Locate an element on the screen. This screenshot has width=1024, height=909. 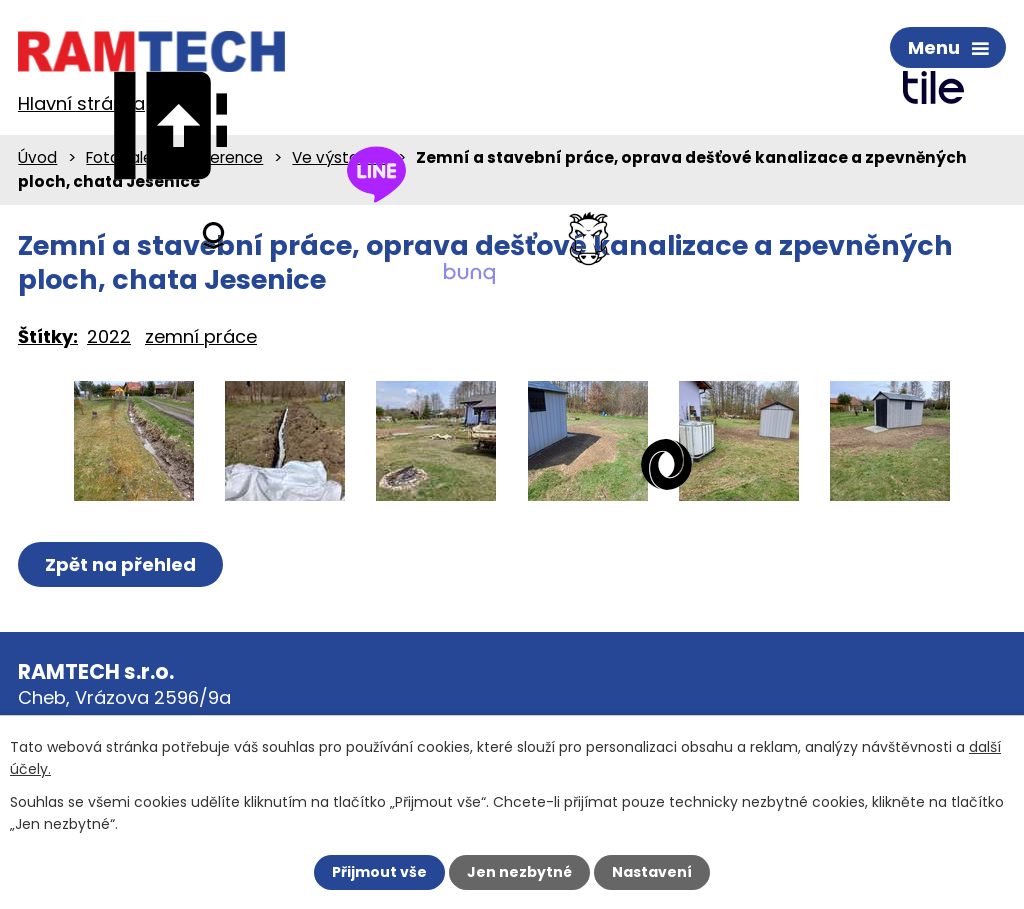
open the Tile app to locate your items is located at coordinates (933, 87).